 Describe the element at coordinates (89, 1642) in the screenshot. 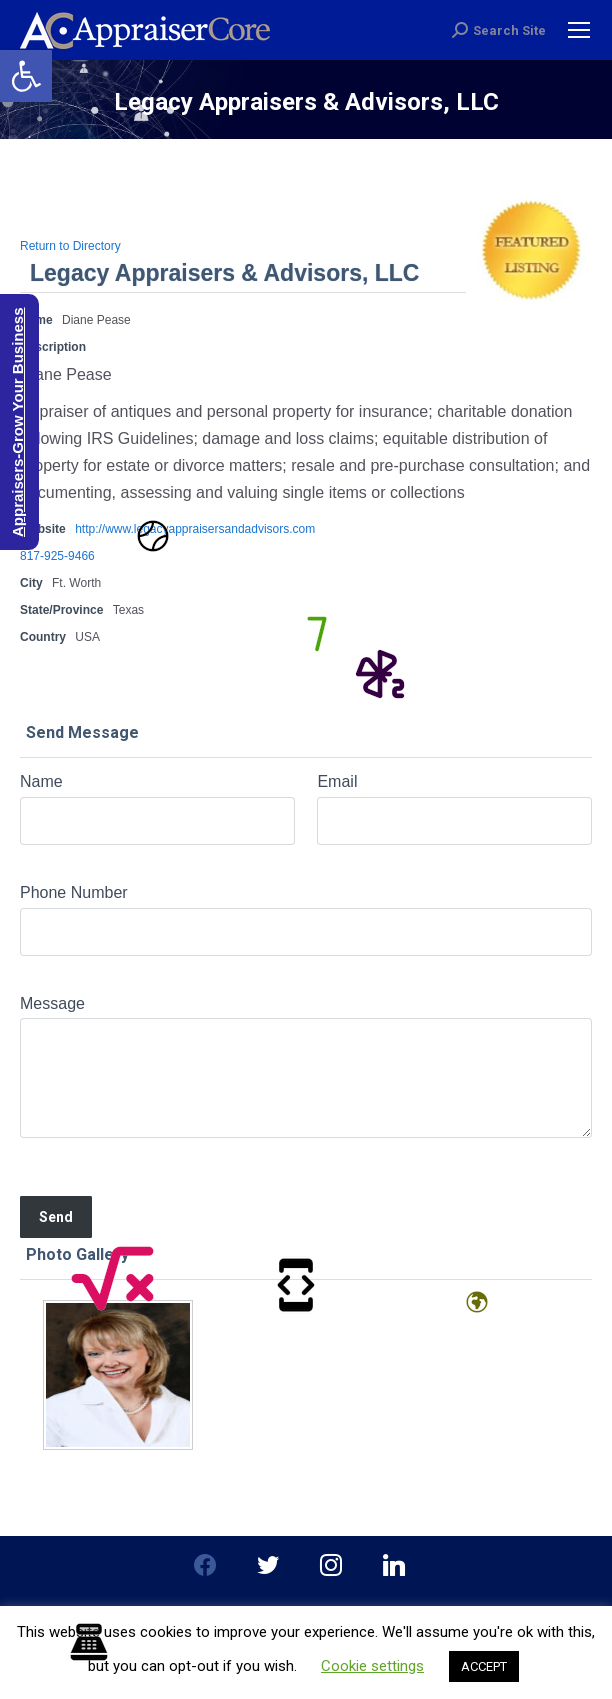

I see `access point of sale terminal` at that location.